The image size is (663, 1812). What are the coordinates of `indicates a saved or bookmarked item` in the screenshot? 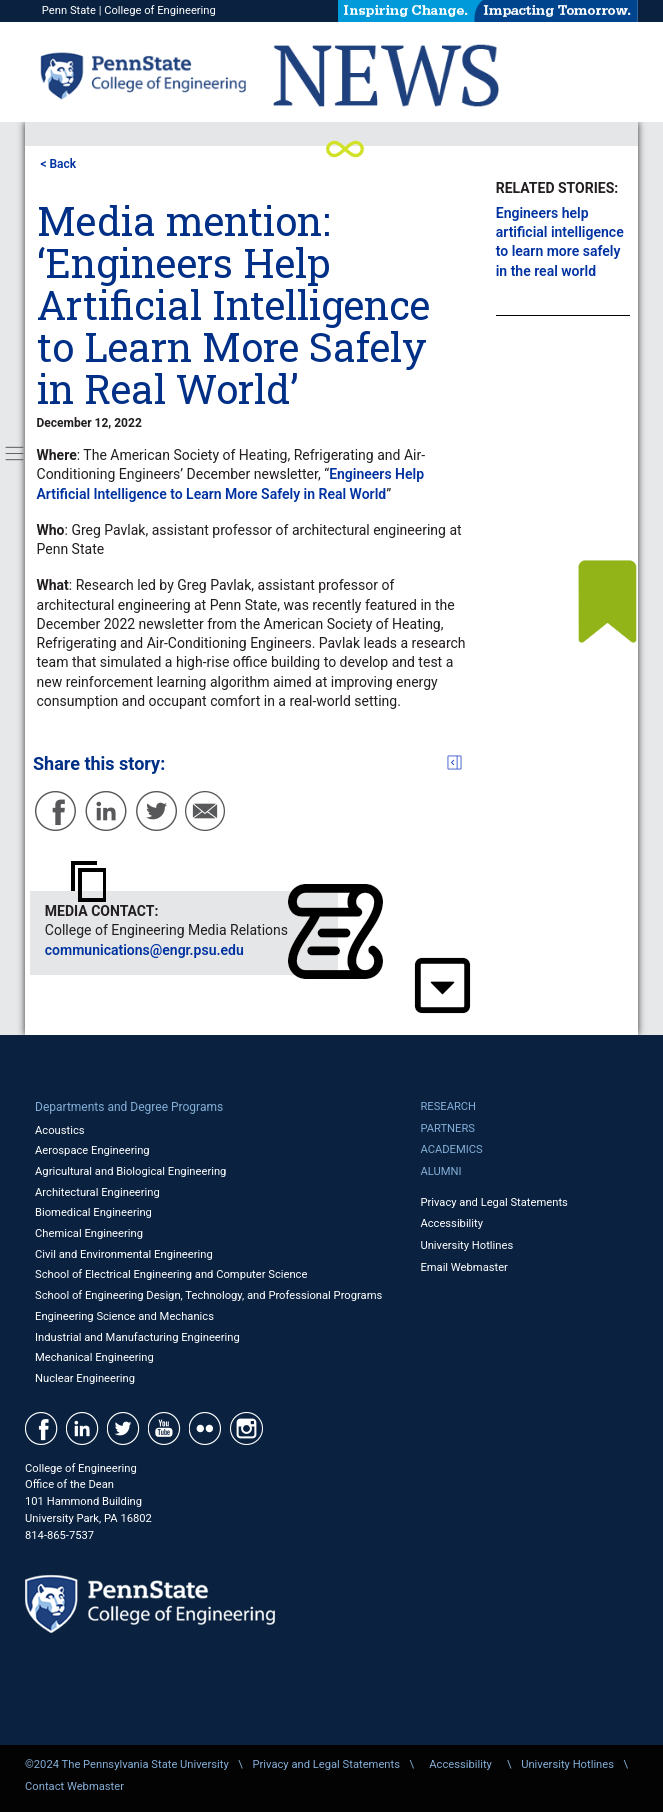 It's located at (607, 601).